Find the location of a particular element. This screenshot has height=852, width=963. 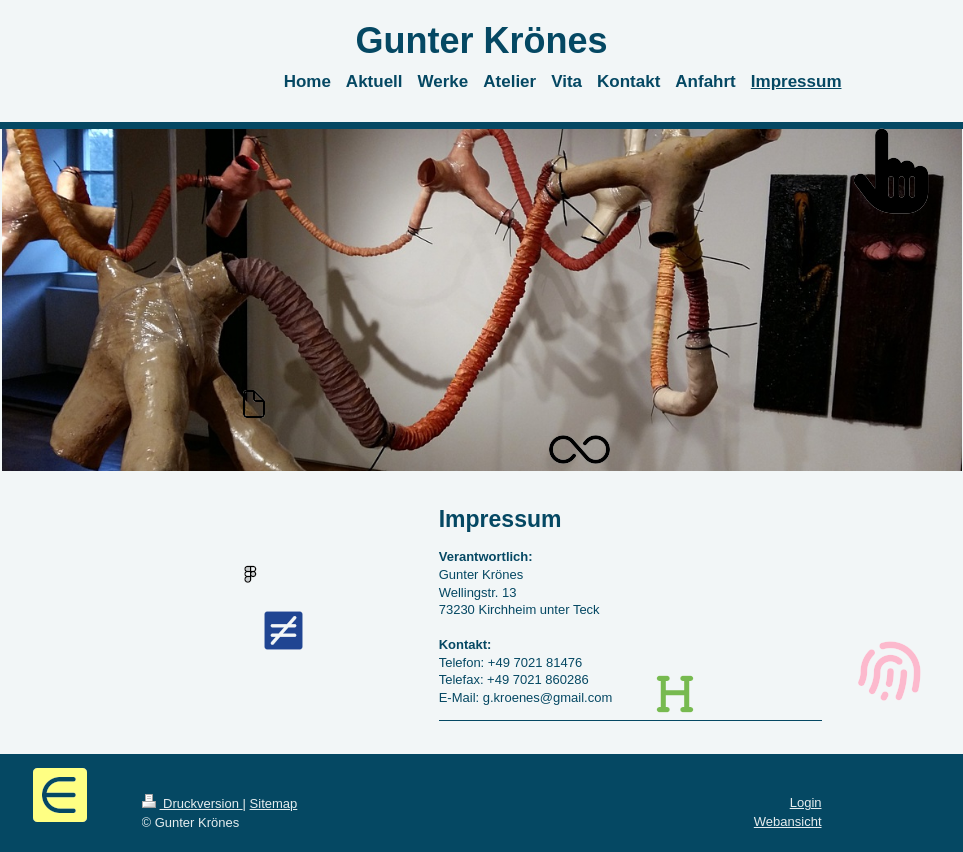

authenticate with fingerprint is located at coordinates (890, 671).